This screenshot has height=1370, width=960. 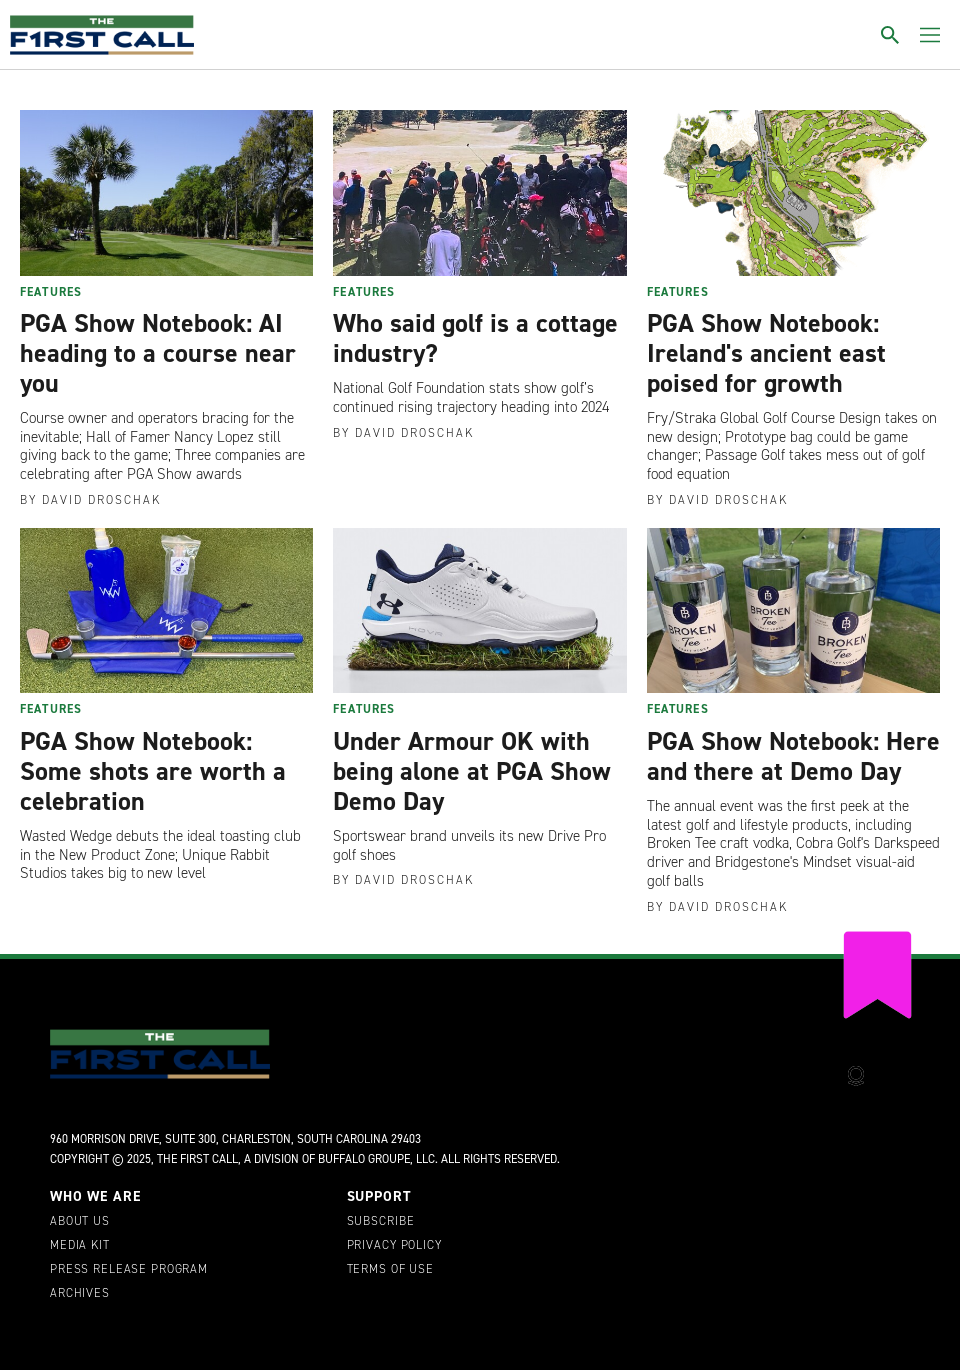 What do you see at coordinates (856, 1076) in the screenshot?
I see `palantir technologies company logo` at bounding box center [856, 1076].